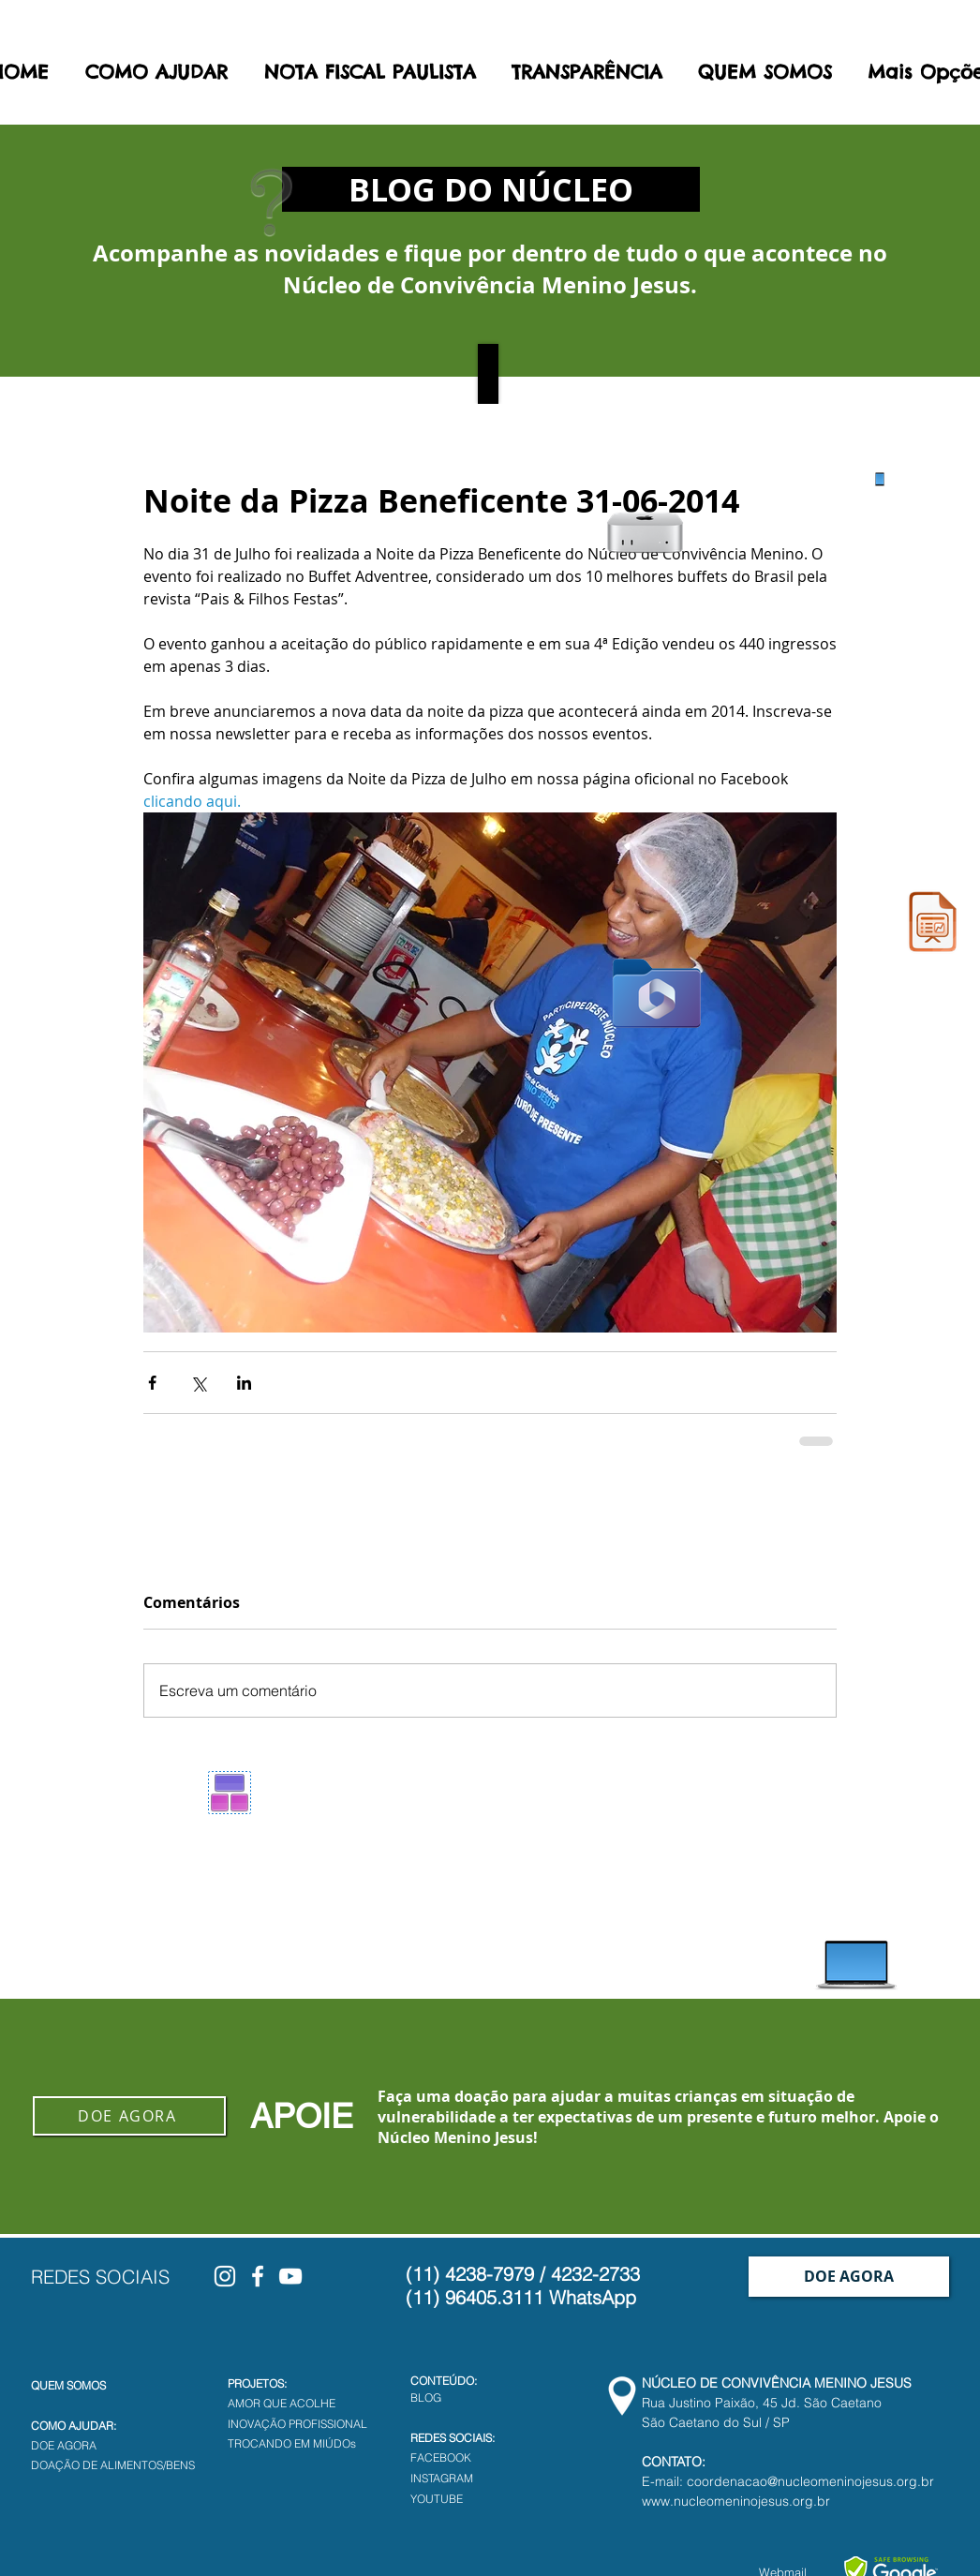 The width and height of the screenshot is (980, 2576). I want to click on open Microsoft 365 files folder, so click(656, 995).